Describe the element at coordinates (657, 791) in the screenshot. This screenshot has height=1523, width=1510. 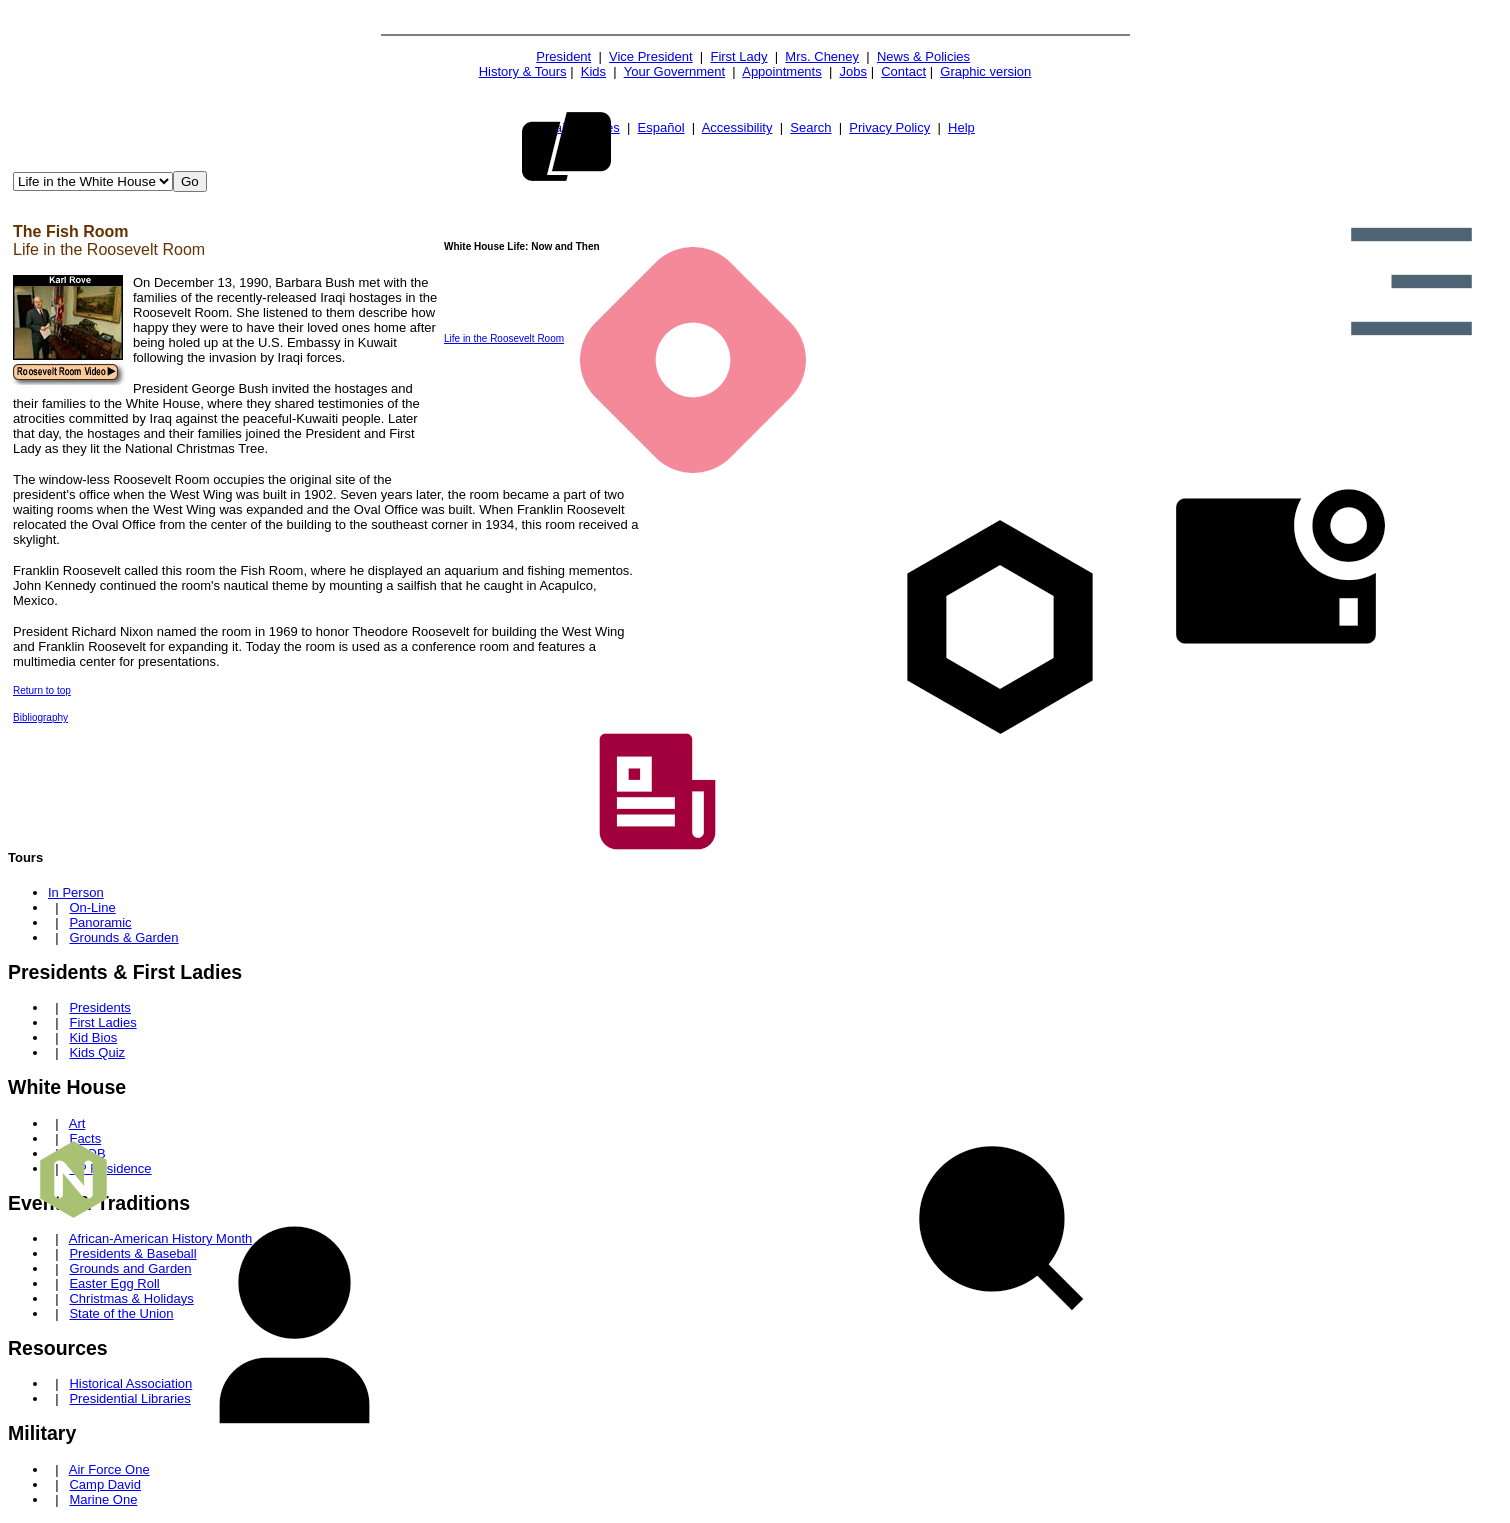
I see `view news articles` at that location.